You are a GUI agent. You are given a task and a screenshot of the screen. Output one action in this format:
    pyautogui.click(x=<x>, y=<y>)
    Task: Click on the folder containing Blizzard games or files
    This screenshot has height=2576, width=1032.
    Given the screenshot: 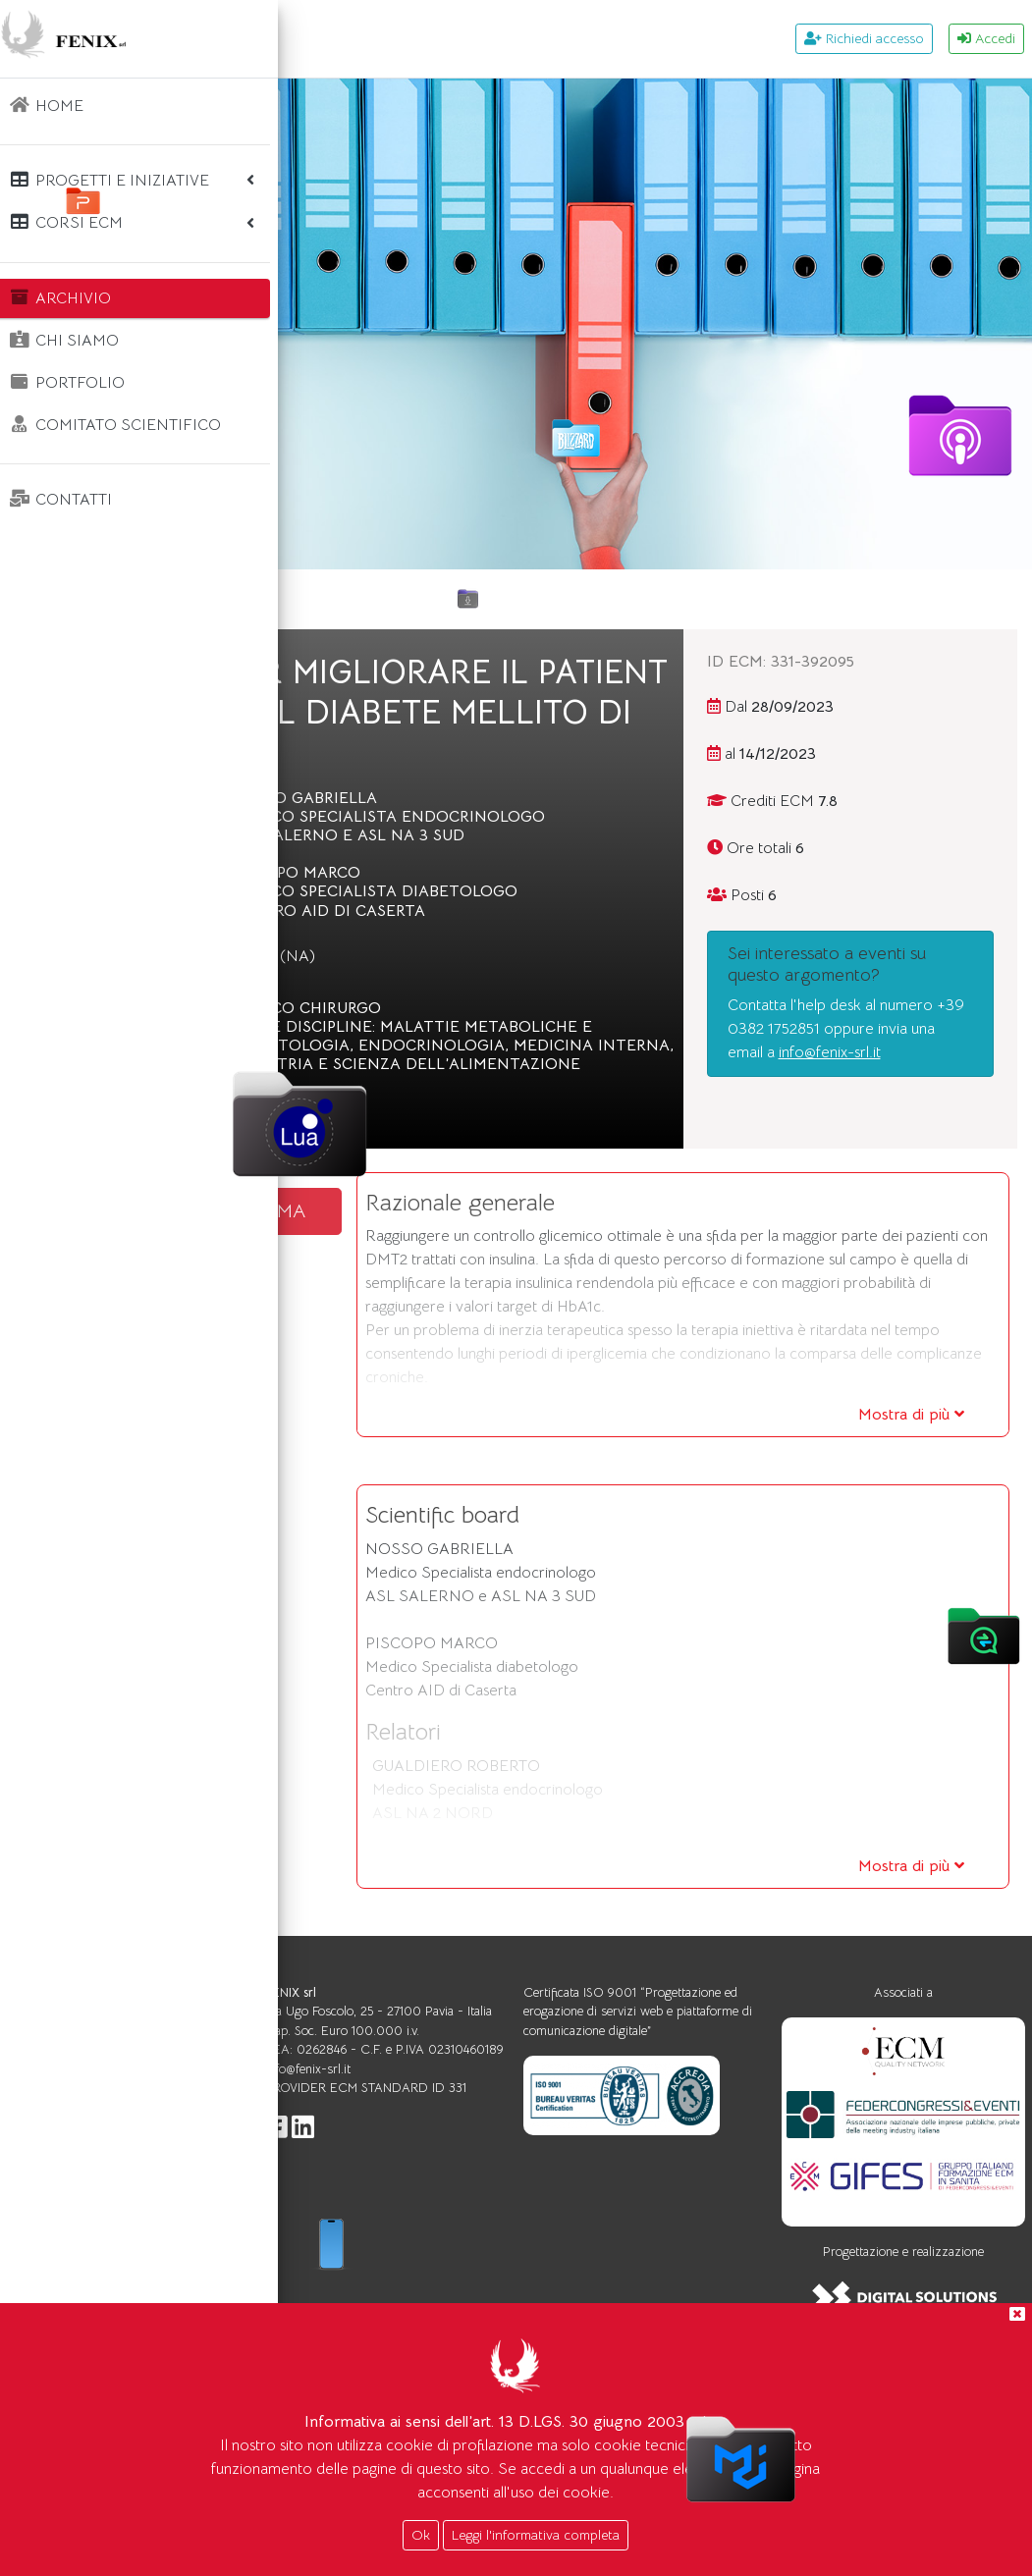 What is the action you would take?
    pyautogui.click(x=575, y=439)
    